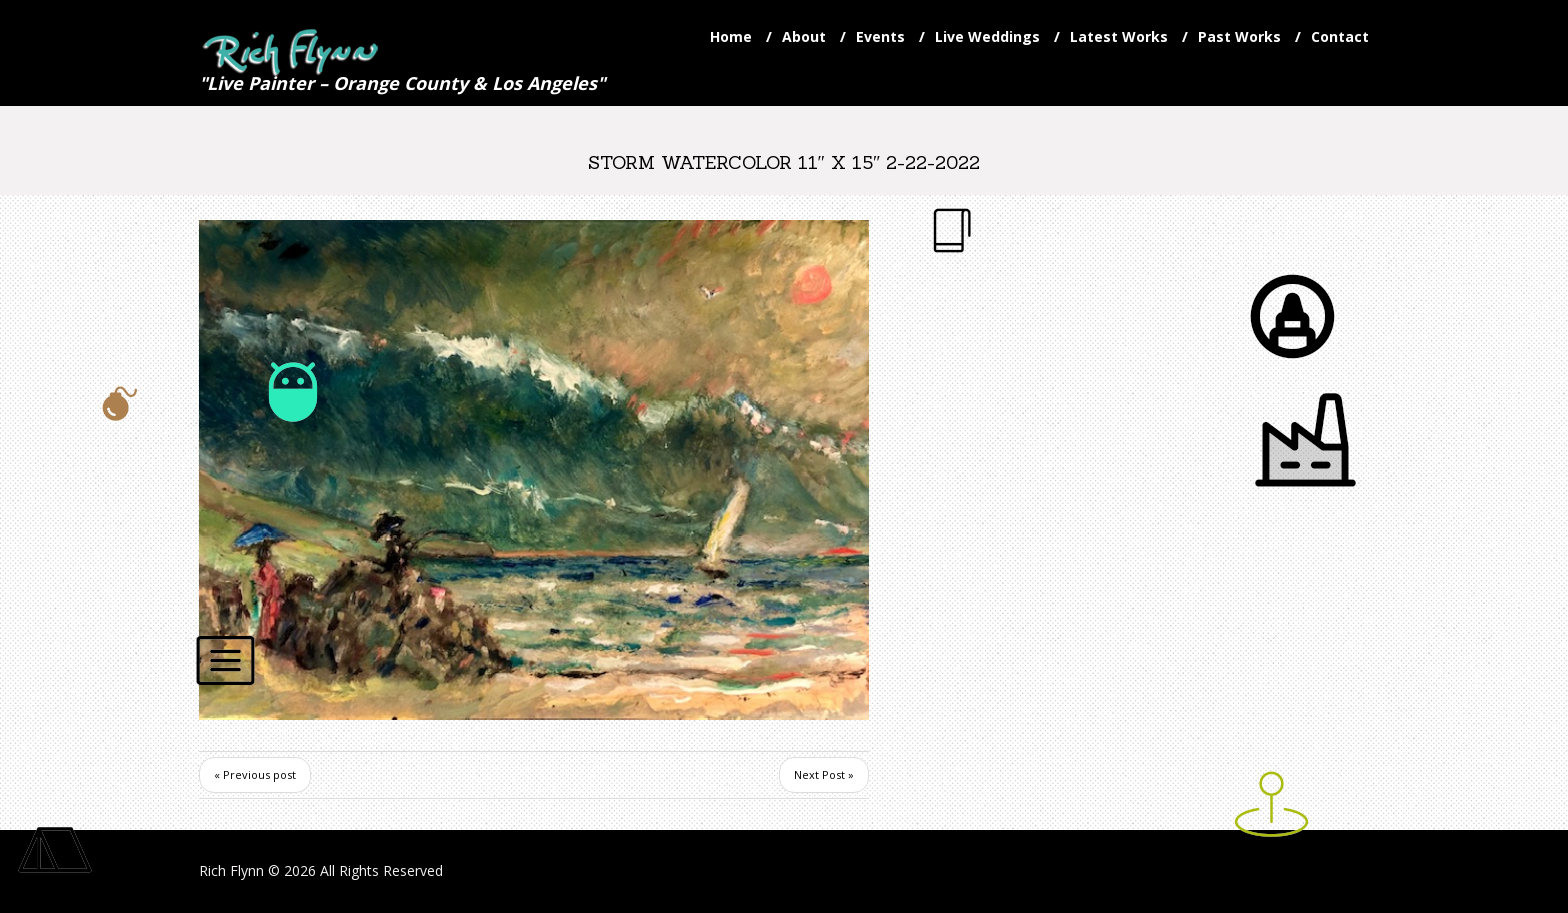 The width and height of the screenshot is (1568, 913). I want to click on android device or app settings, so click(293, 391).